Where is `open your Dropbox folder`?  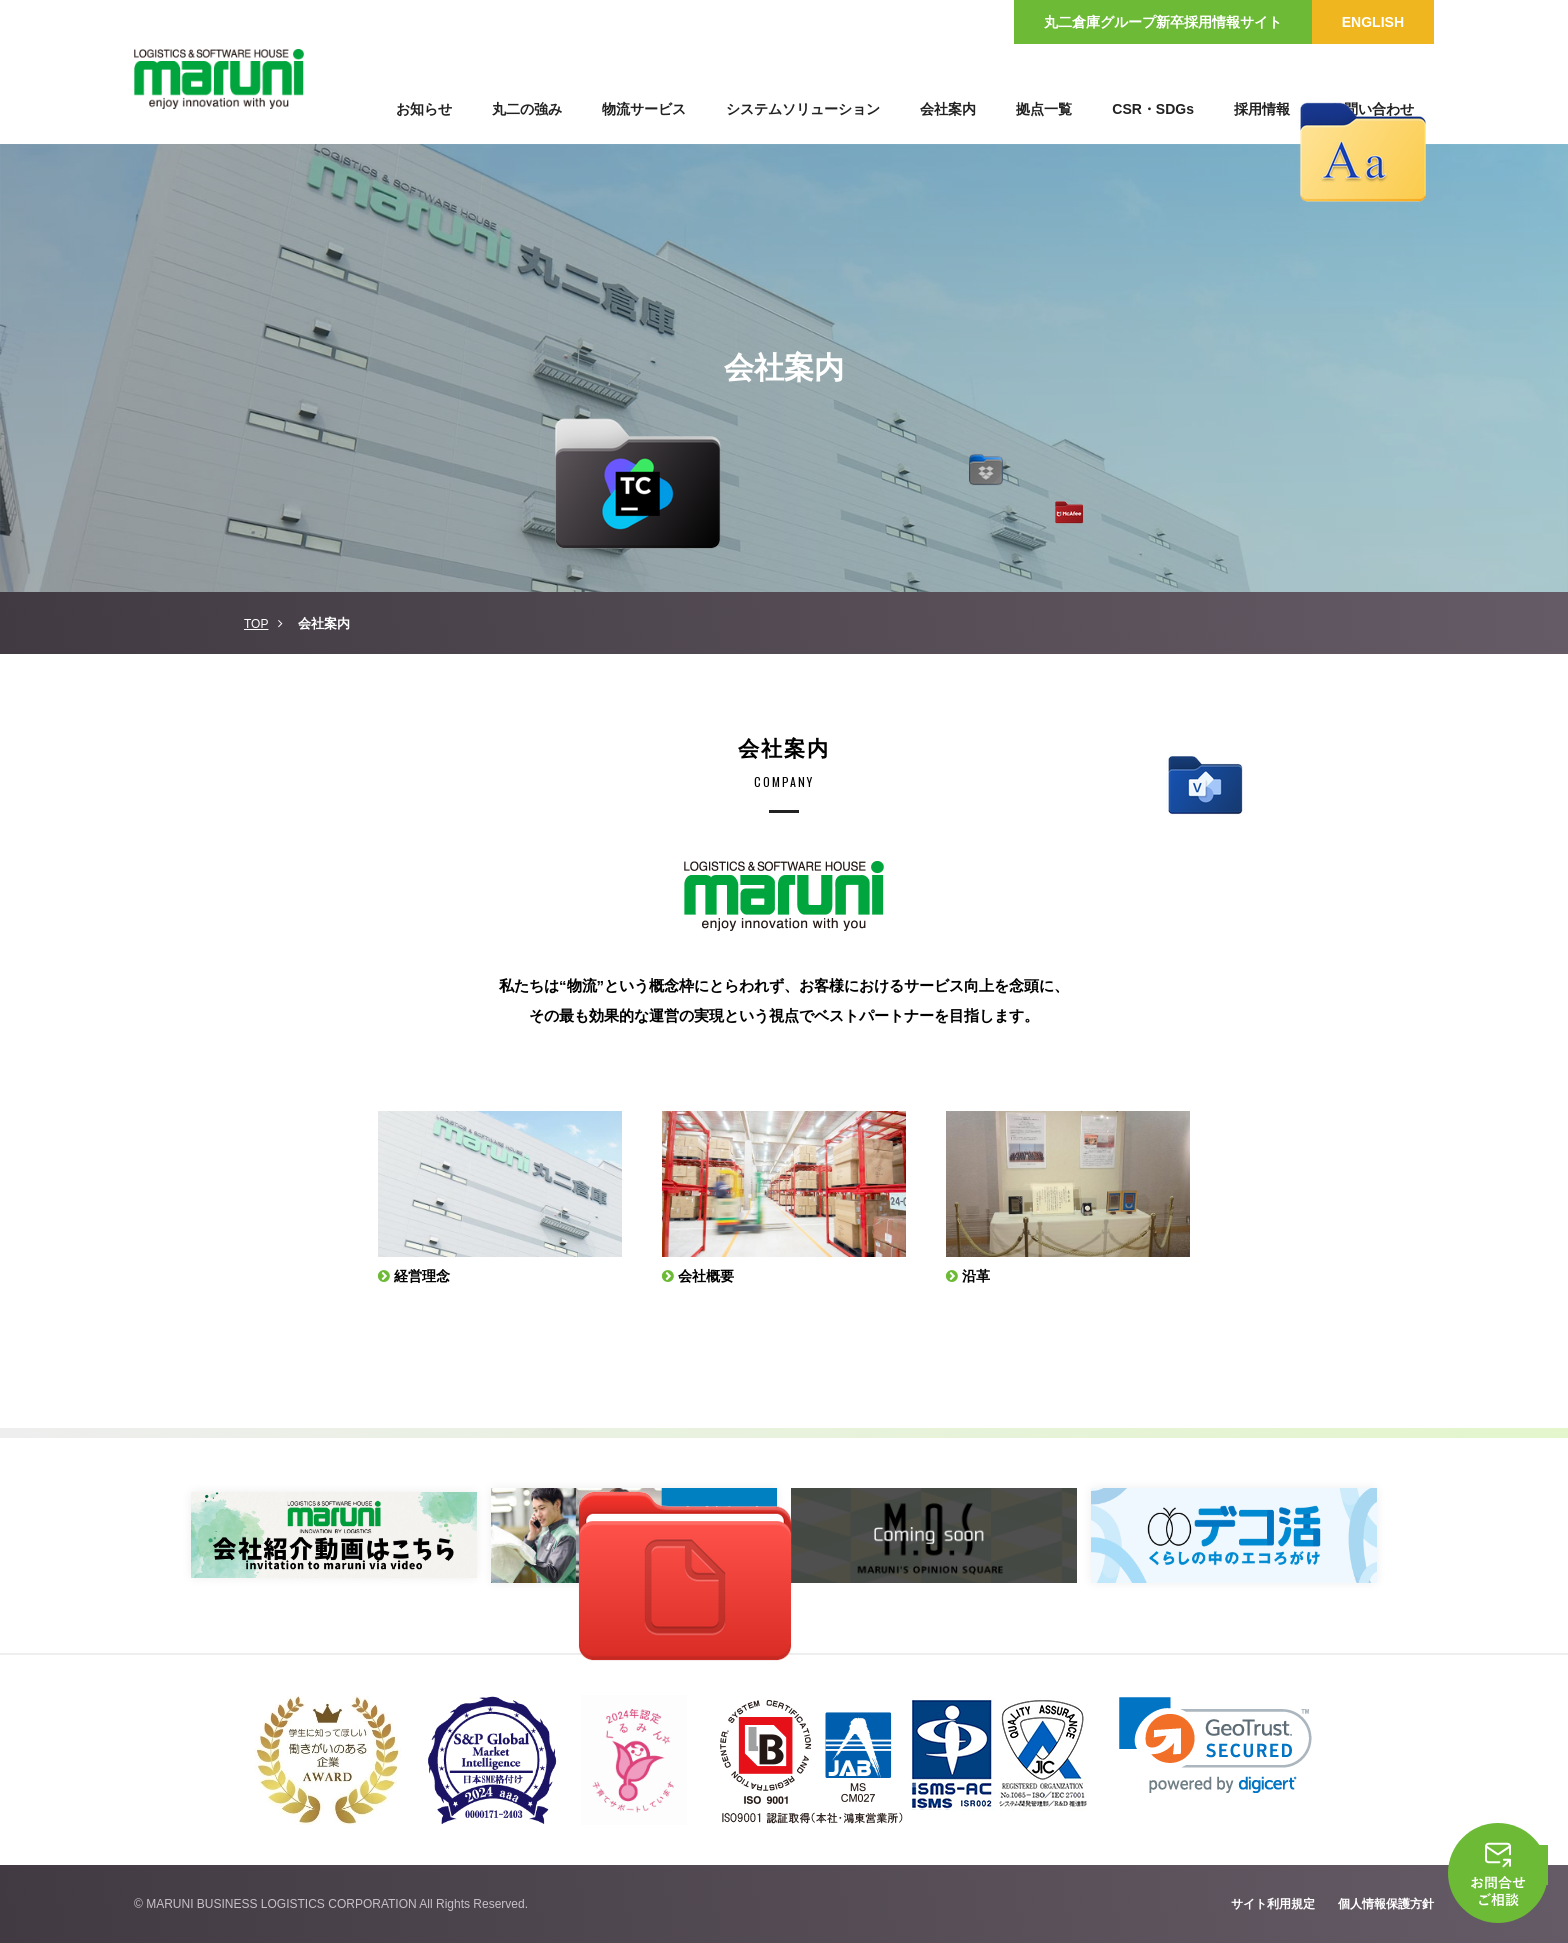 open your Dropbox folder is located at coordinates (986, 469).